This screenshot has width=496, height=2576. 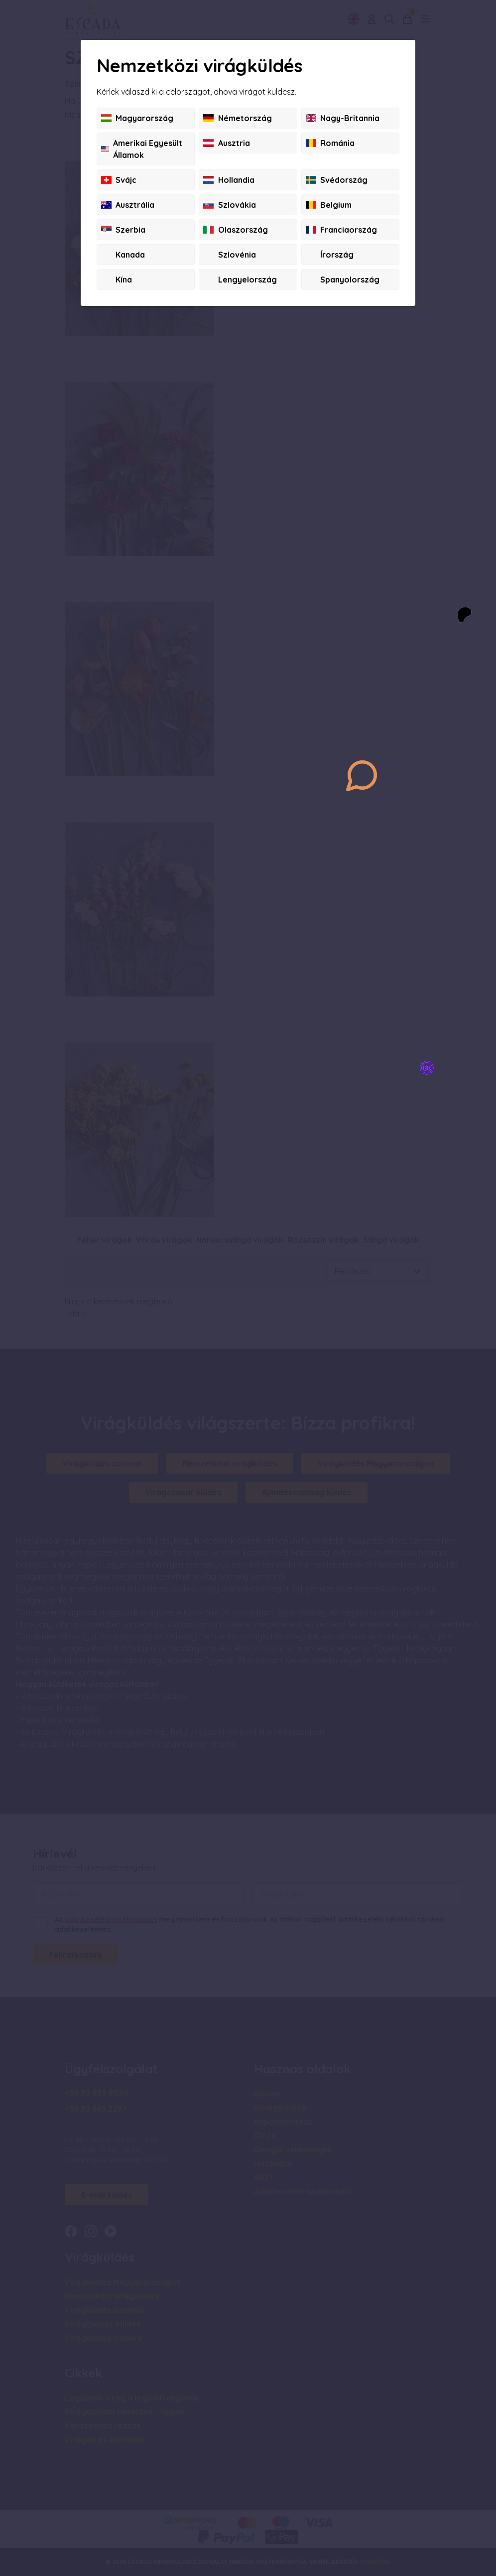 What do you see at coordinates (362, 776) in the screenshot?
I see `open messaging or chat` at bounding box center [362, 776].